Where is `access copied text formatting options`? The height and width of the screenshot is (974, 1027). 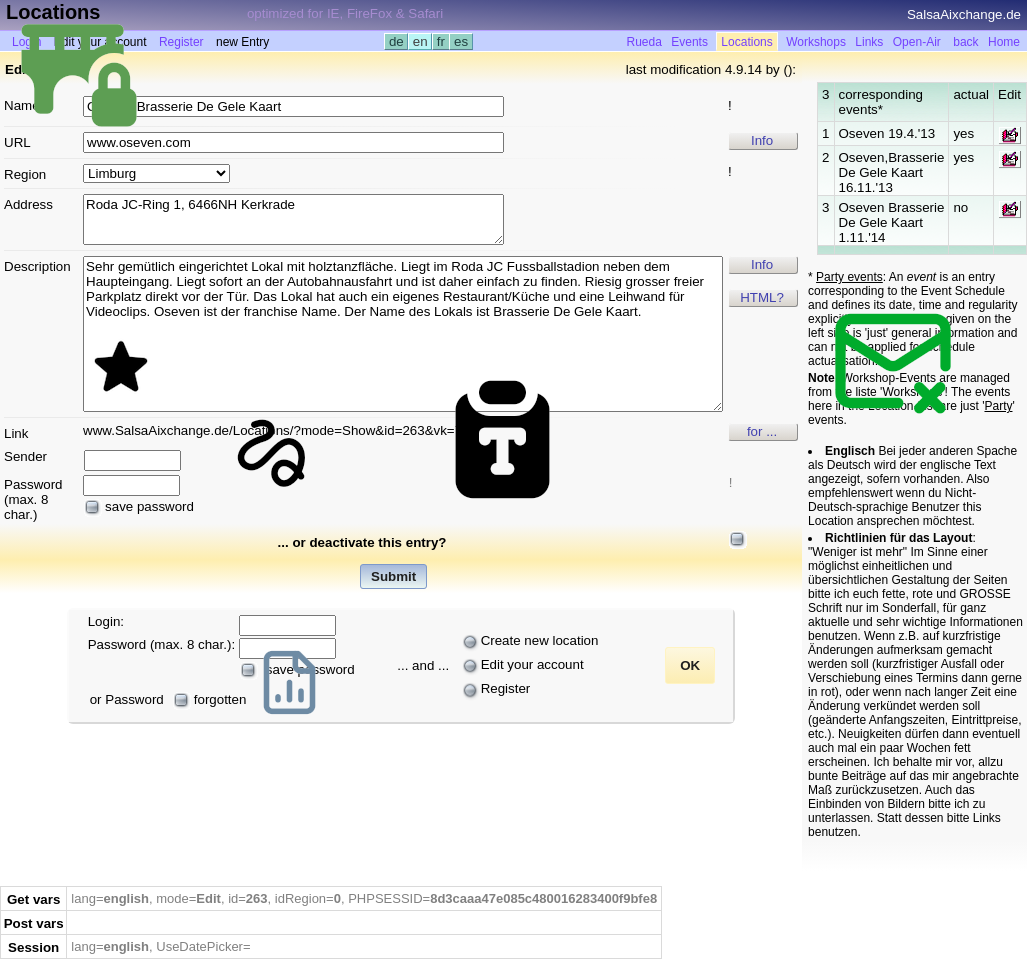 access copied text formatting options is located at coordinates (502, 439).